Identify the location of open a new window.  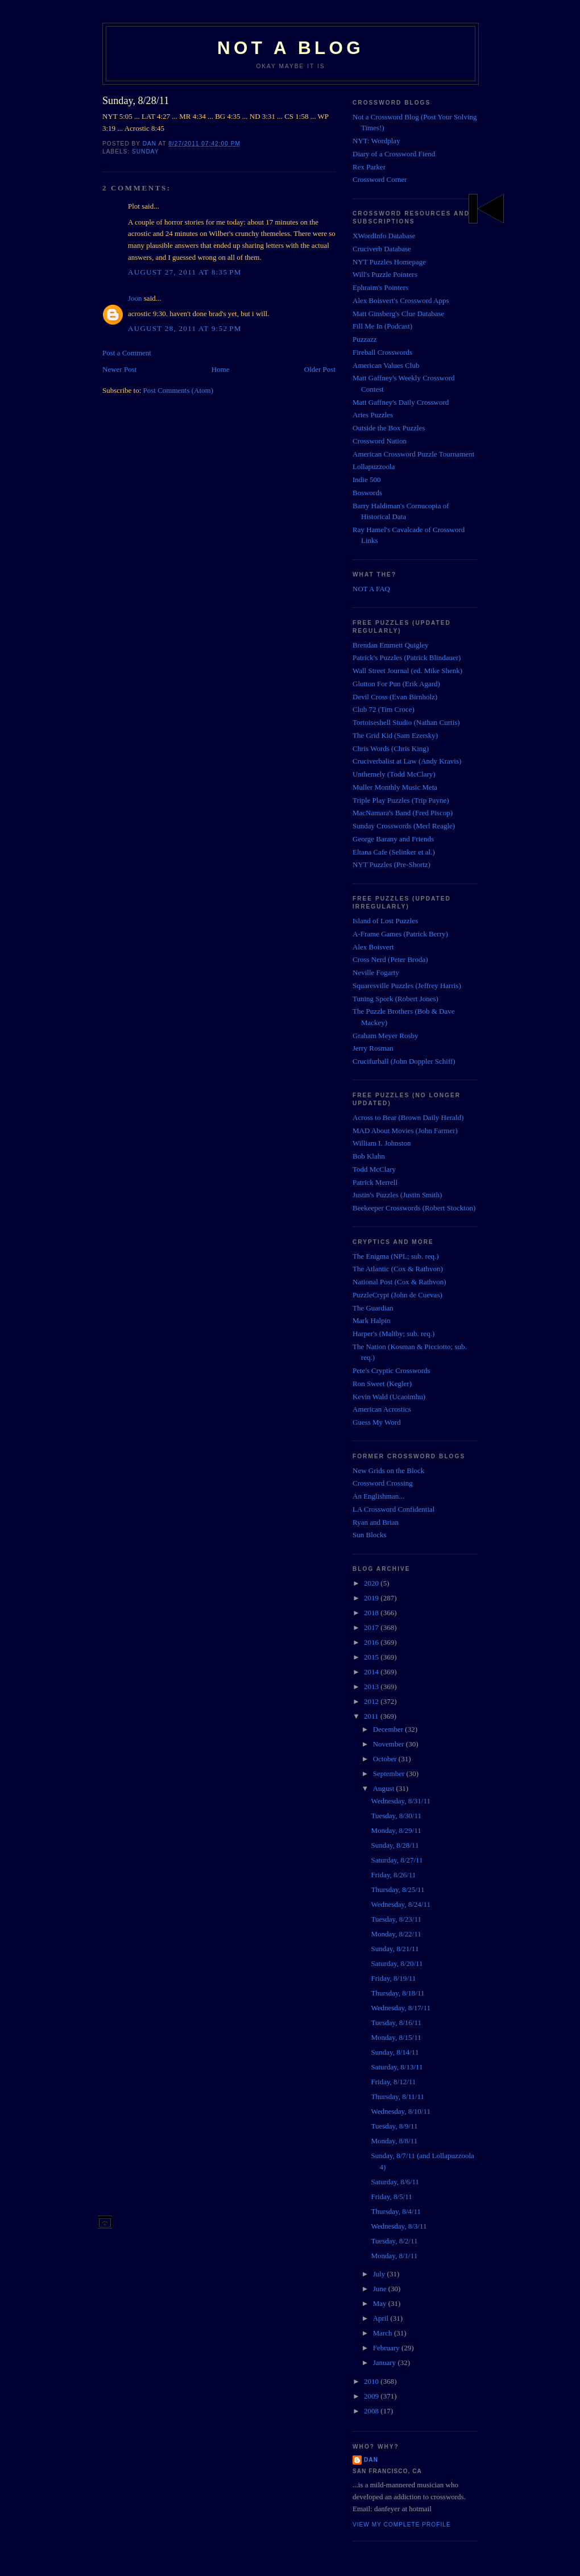
(105, 2222).